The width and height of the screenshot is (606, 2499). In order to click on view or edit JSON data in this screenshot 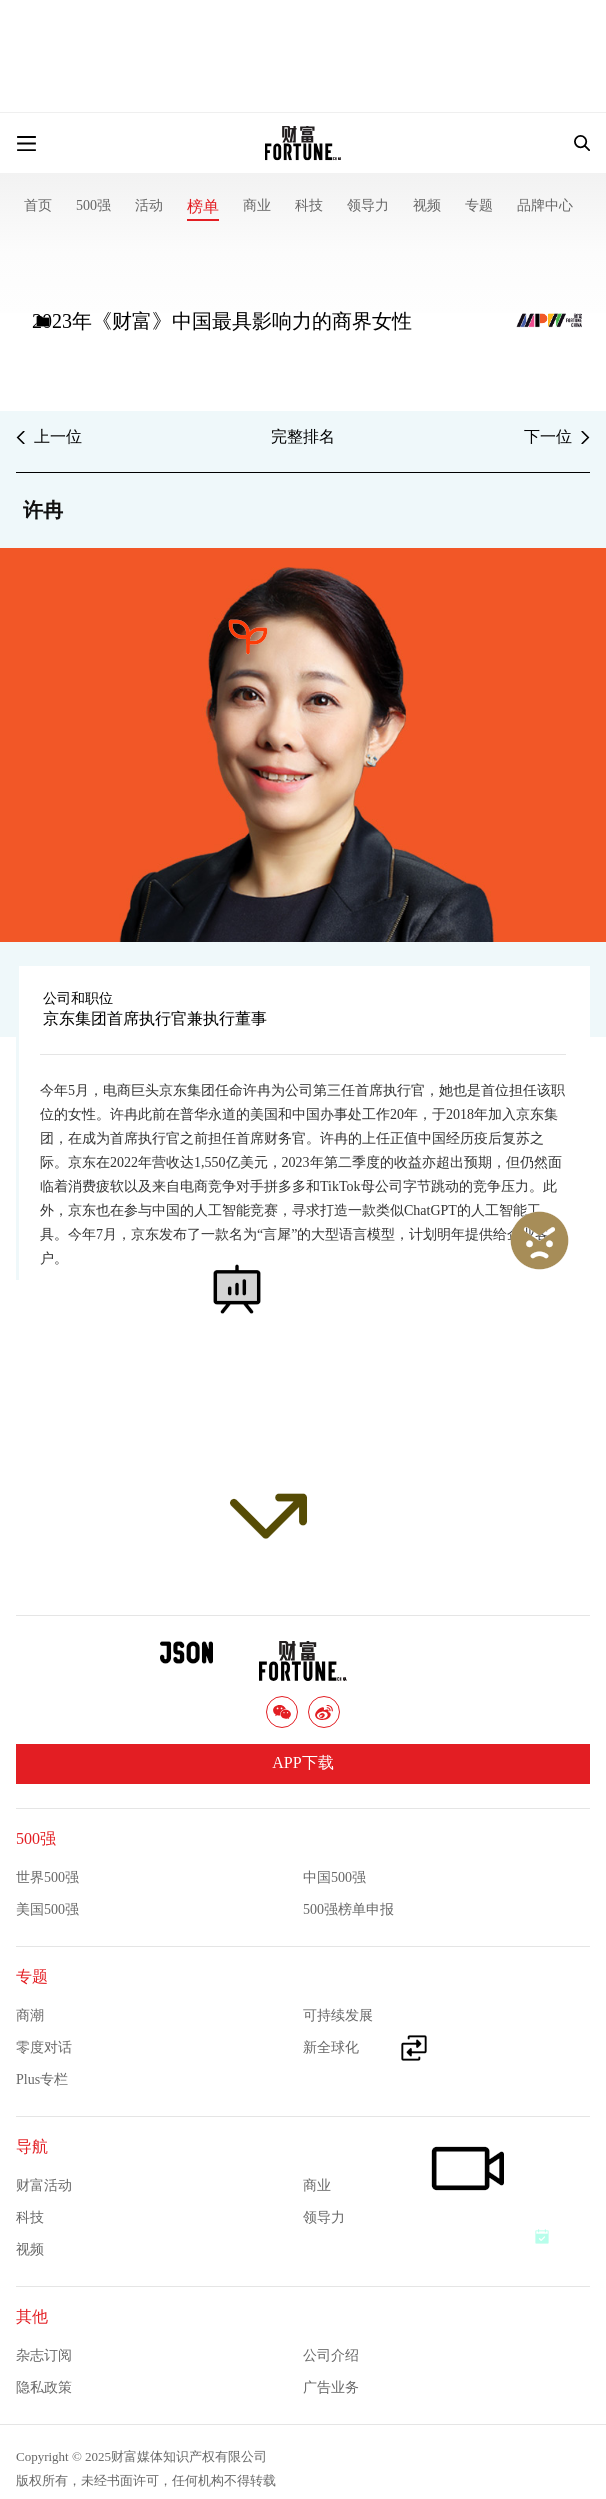, I will do `click(186, 1652)`.